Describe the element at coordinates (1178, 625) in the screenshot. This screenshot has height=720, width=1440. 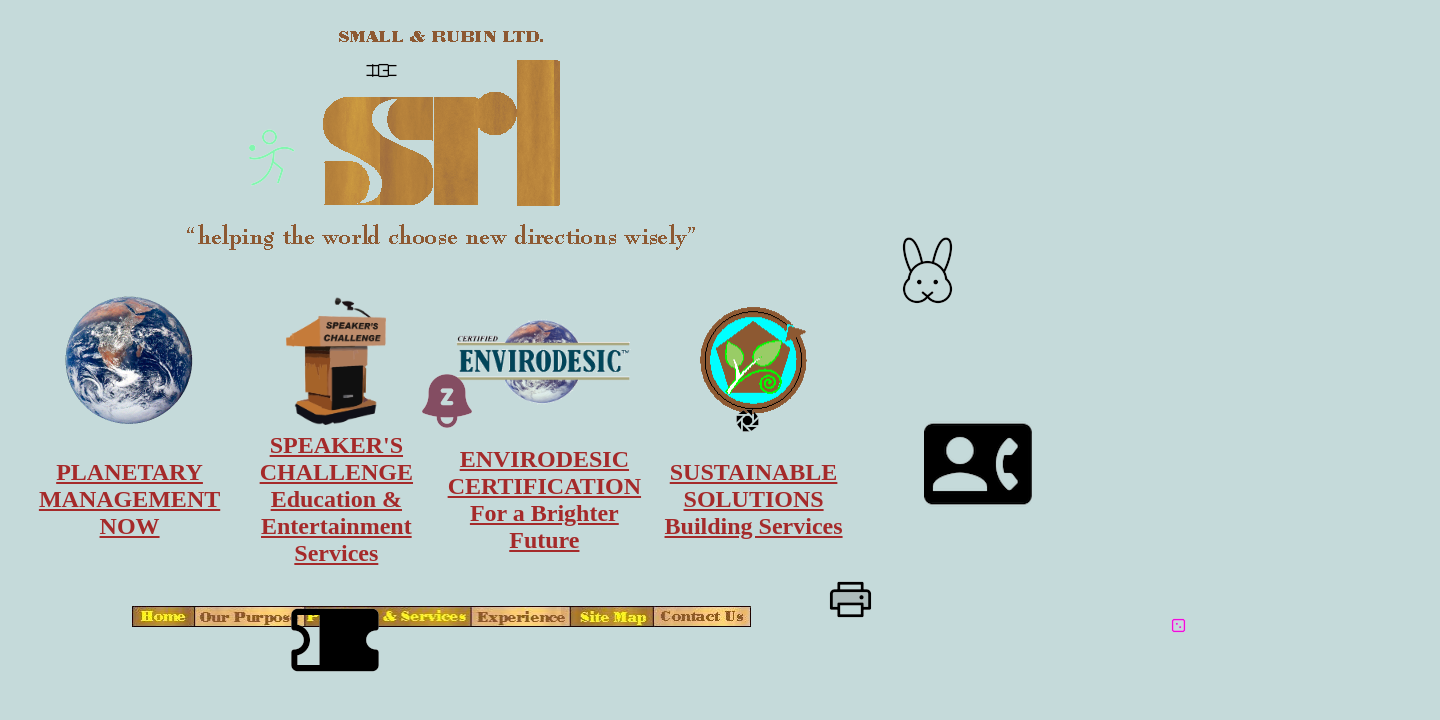
I see `roll dice or generate random number` at that location.